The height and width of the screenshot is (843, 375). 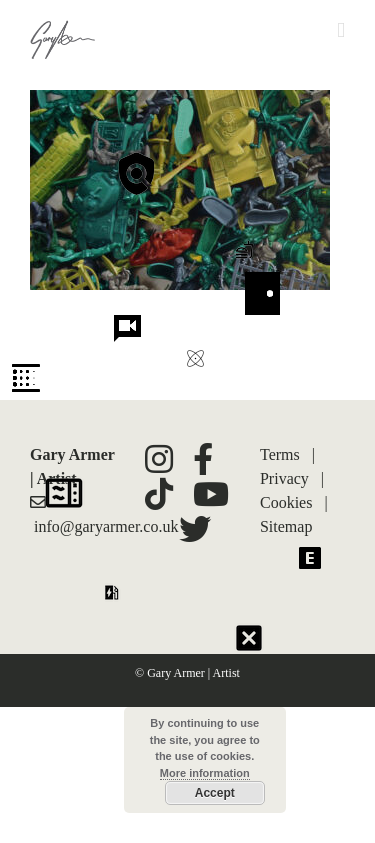 What do you see at coordinates (310, 558) in the screenshot?
I see `indicates explicit content warning` at bounding box center [310, 558].